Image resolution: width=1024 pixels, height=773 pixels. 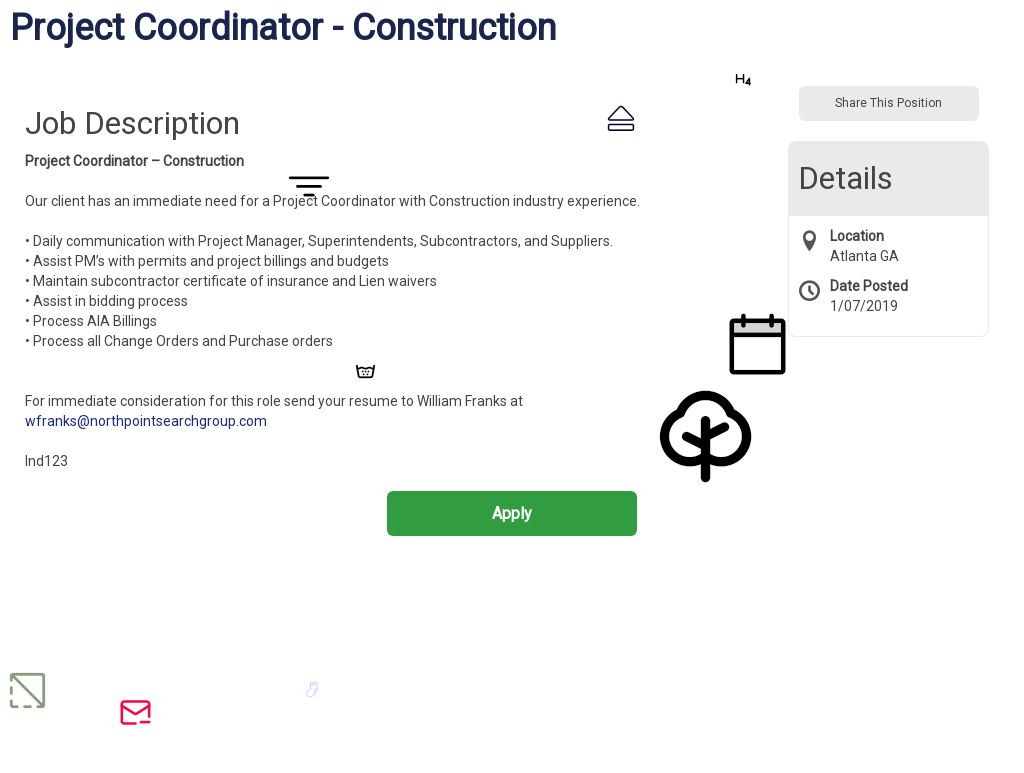 What do you see at coordinates (757, 346) in the screenshot?
I see `view or open calendar` at bounding box center [757, 346].